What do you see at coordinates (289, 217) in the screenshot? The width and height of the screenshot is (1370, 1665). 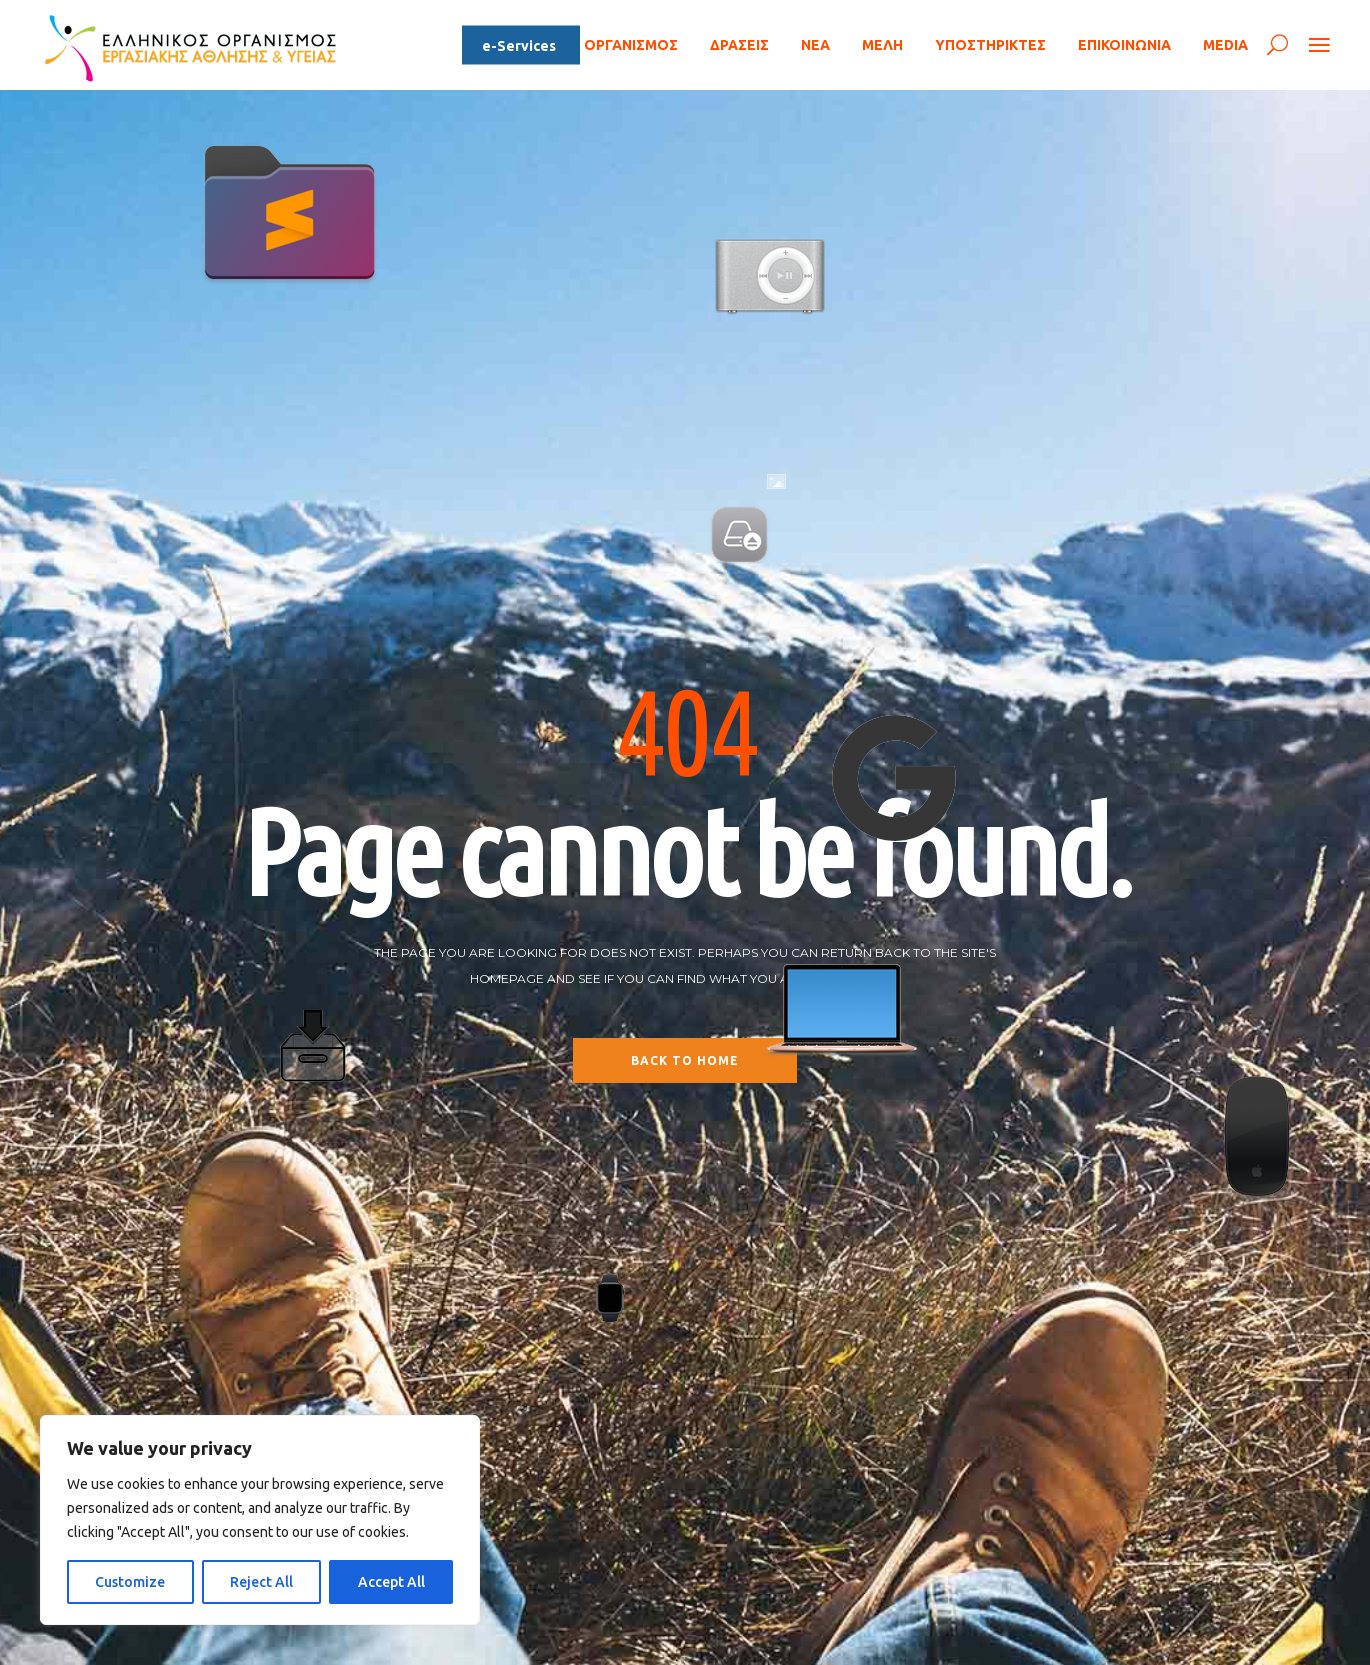 I see `open sublime text project folder` at bounding box center [289, 217].